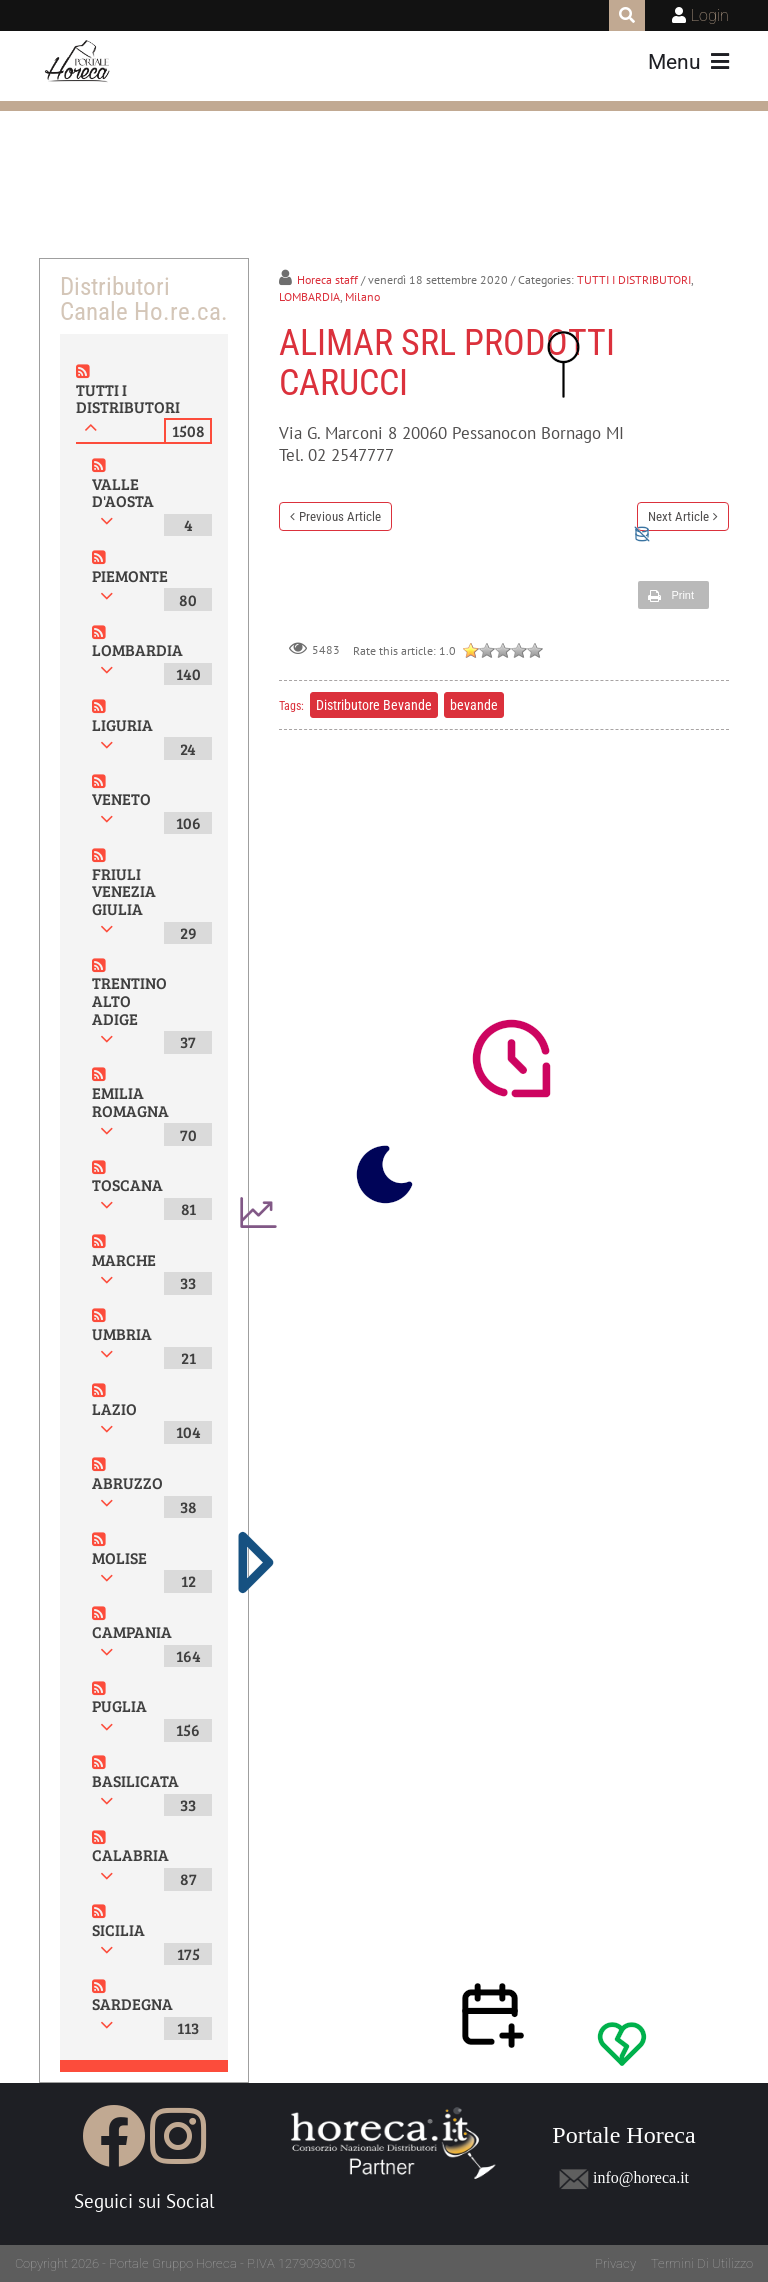 The image size is (768, 2282). What do you see at coordinates (563, 364) in the screenshot?
I see `mark a location on a map` at bounding box center [563, 364].